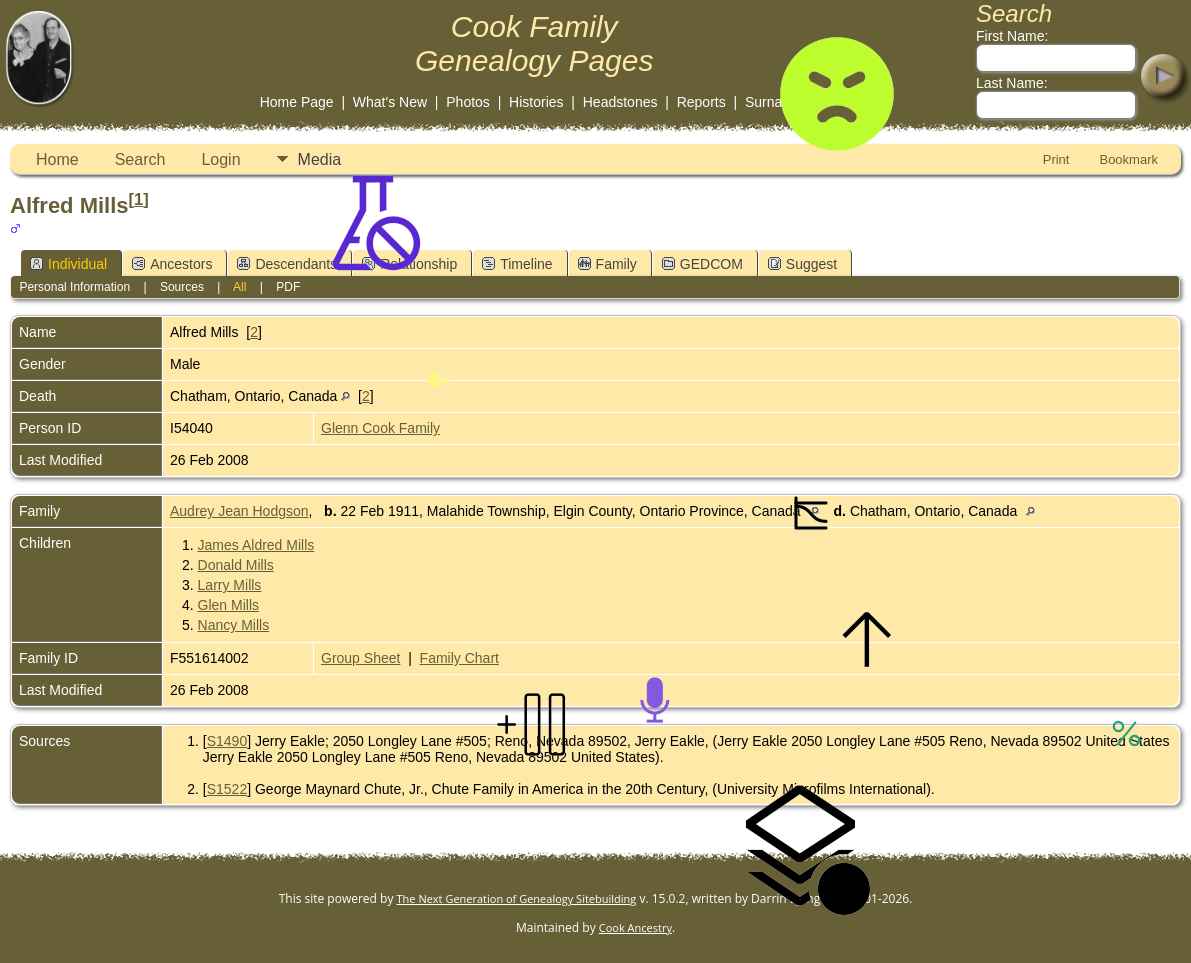  I want to click on go back to the previous screen, so click(440, 380).